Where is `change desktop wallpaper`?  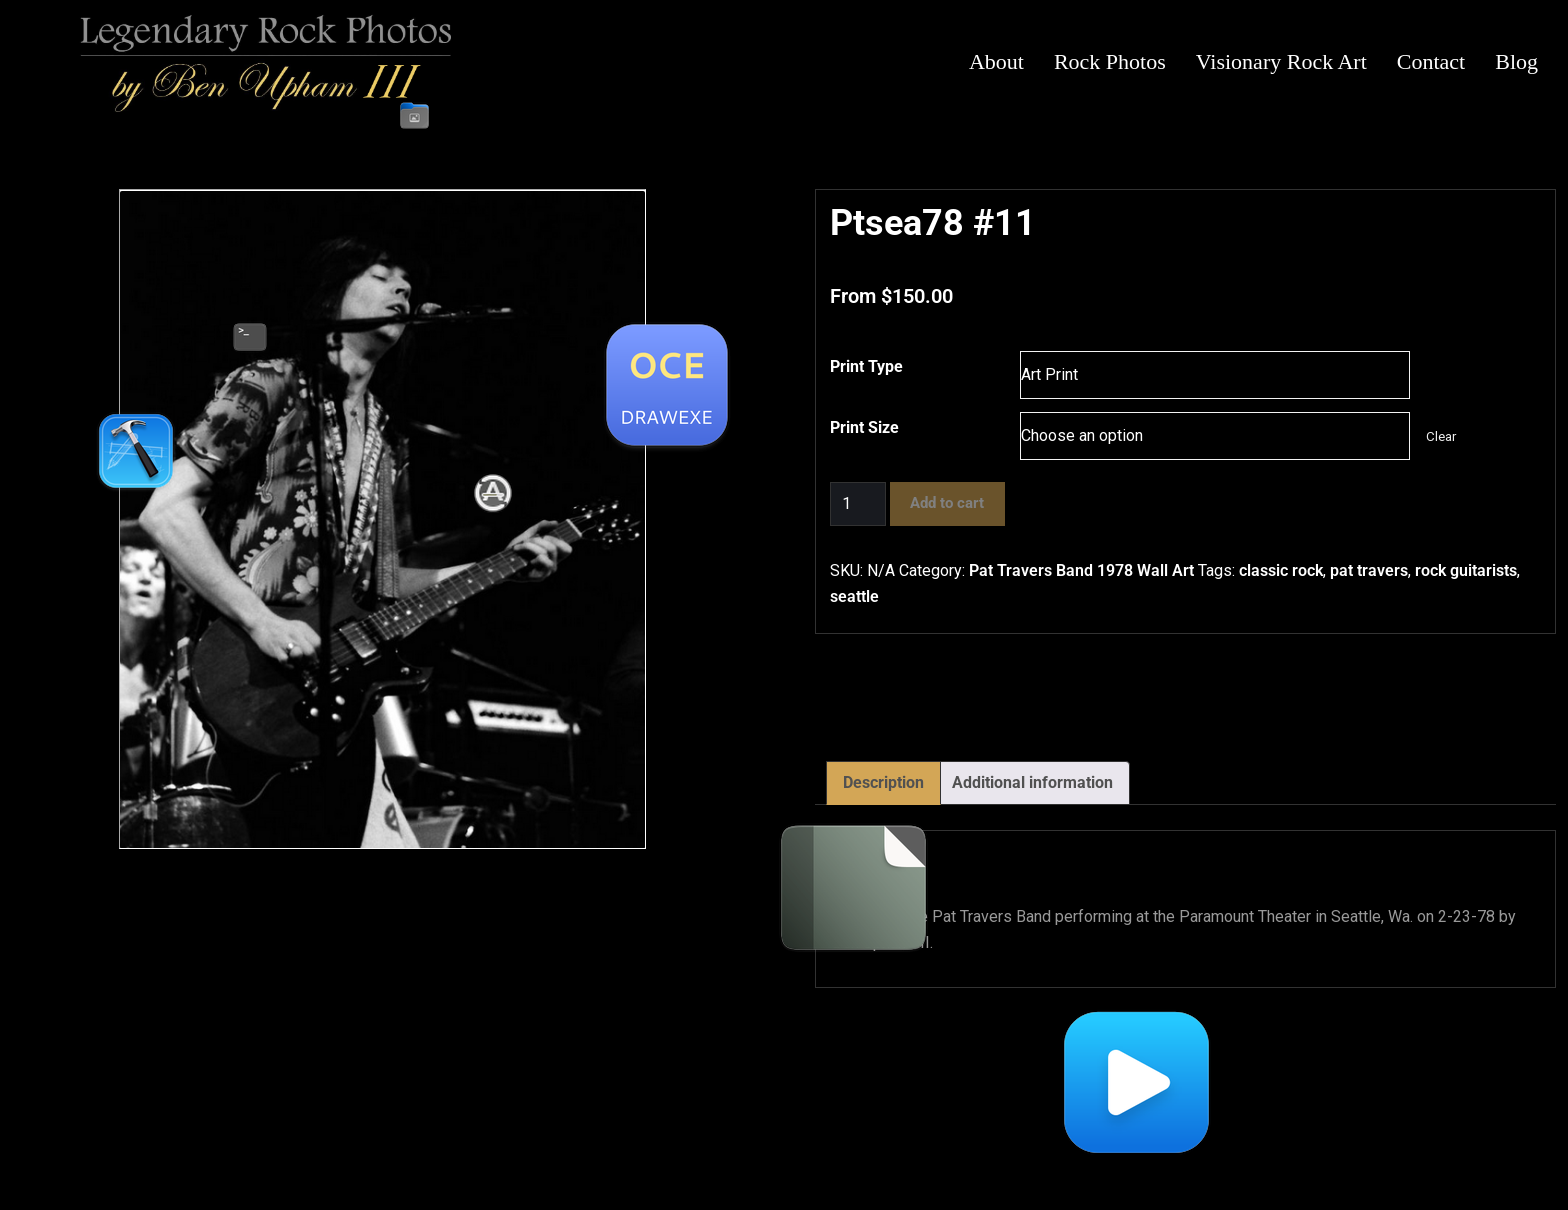
change desktop wallpaper is located at coordinates (853, 882).